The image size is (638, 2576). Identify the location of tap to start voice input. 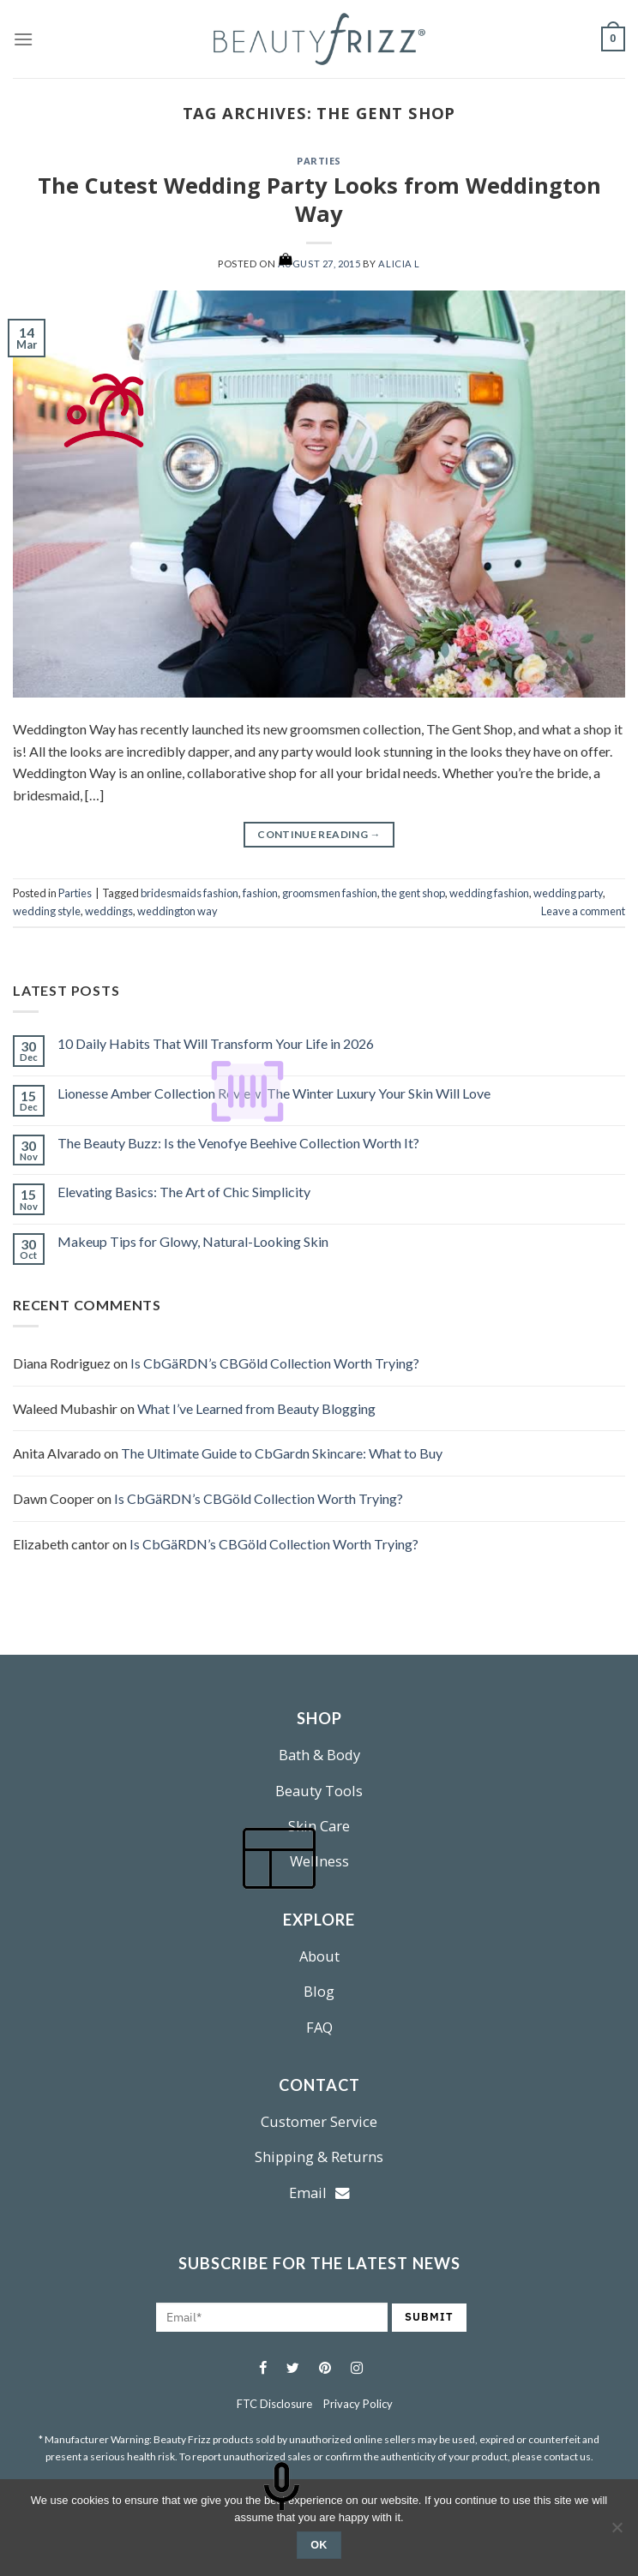
(281, 2487).